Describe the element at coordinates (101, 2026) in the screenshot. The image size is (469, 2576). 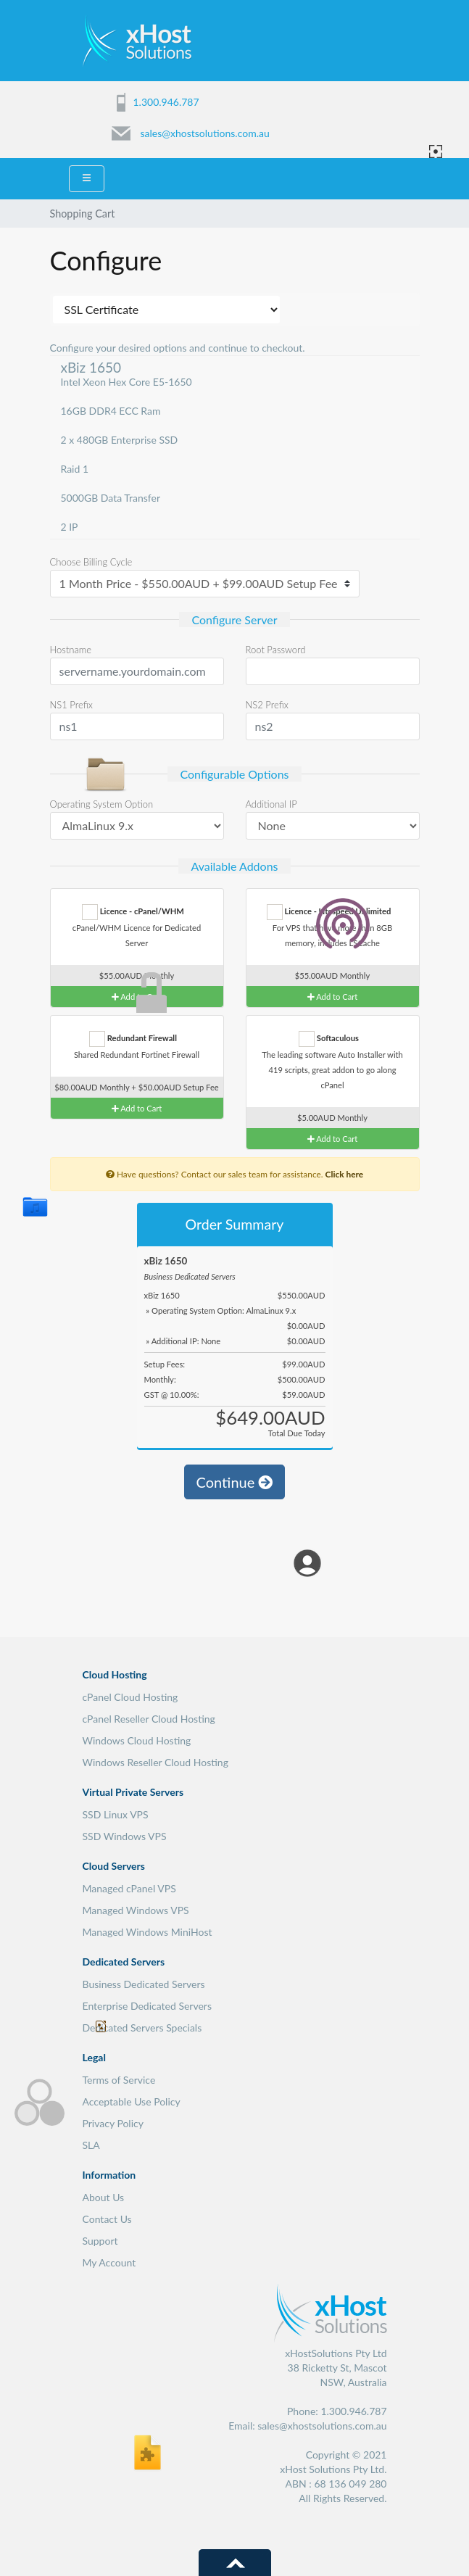
I see `open libreoffice draw application` at that location.